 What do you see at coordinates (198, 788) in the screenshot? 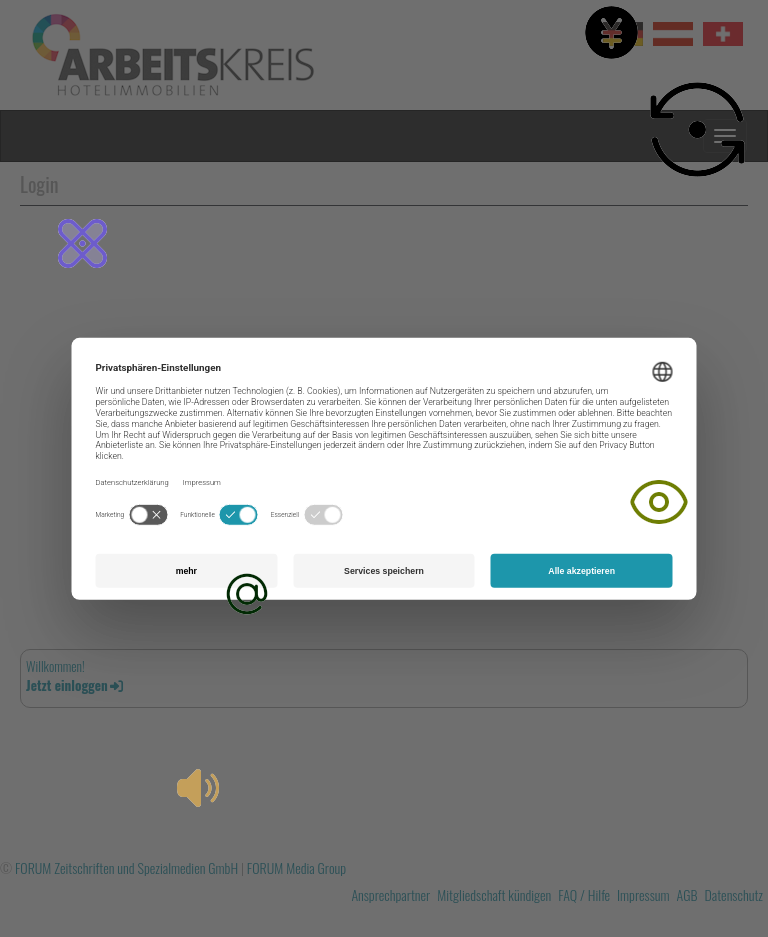
I see `adjust or unmute audio volume` at bounding box center [198, 788].